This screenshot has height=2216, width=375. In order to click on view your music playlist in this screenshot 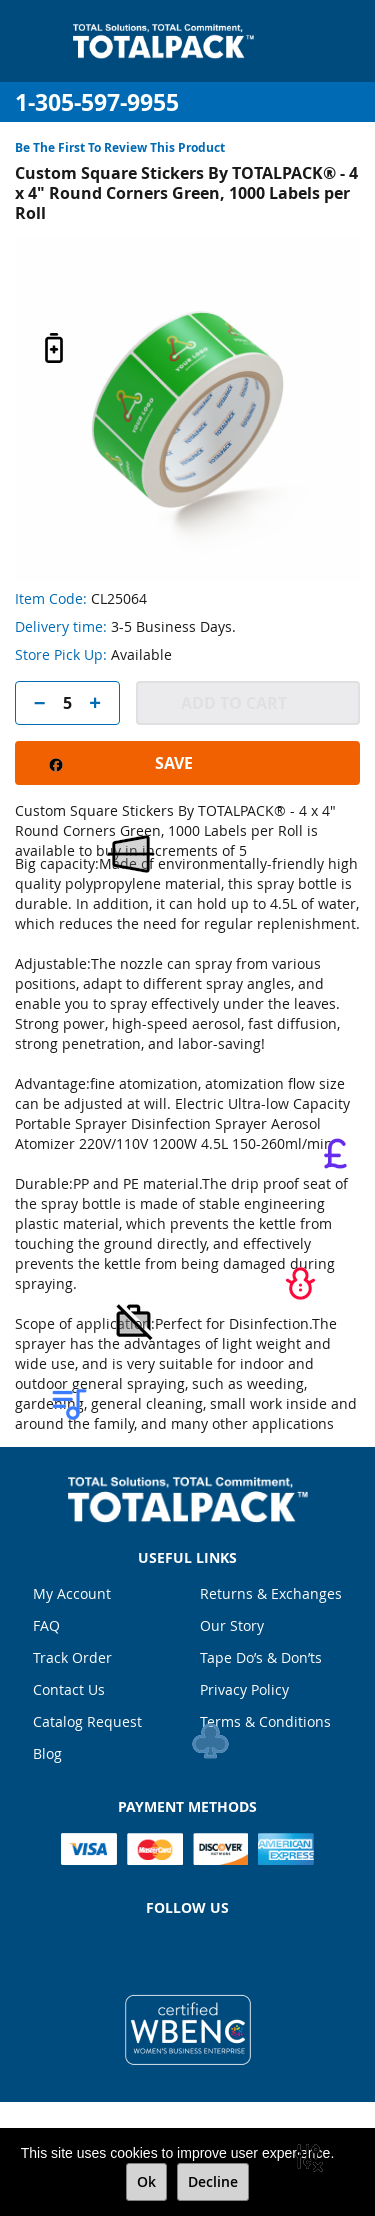, I will do `click(69, 1404)`.